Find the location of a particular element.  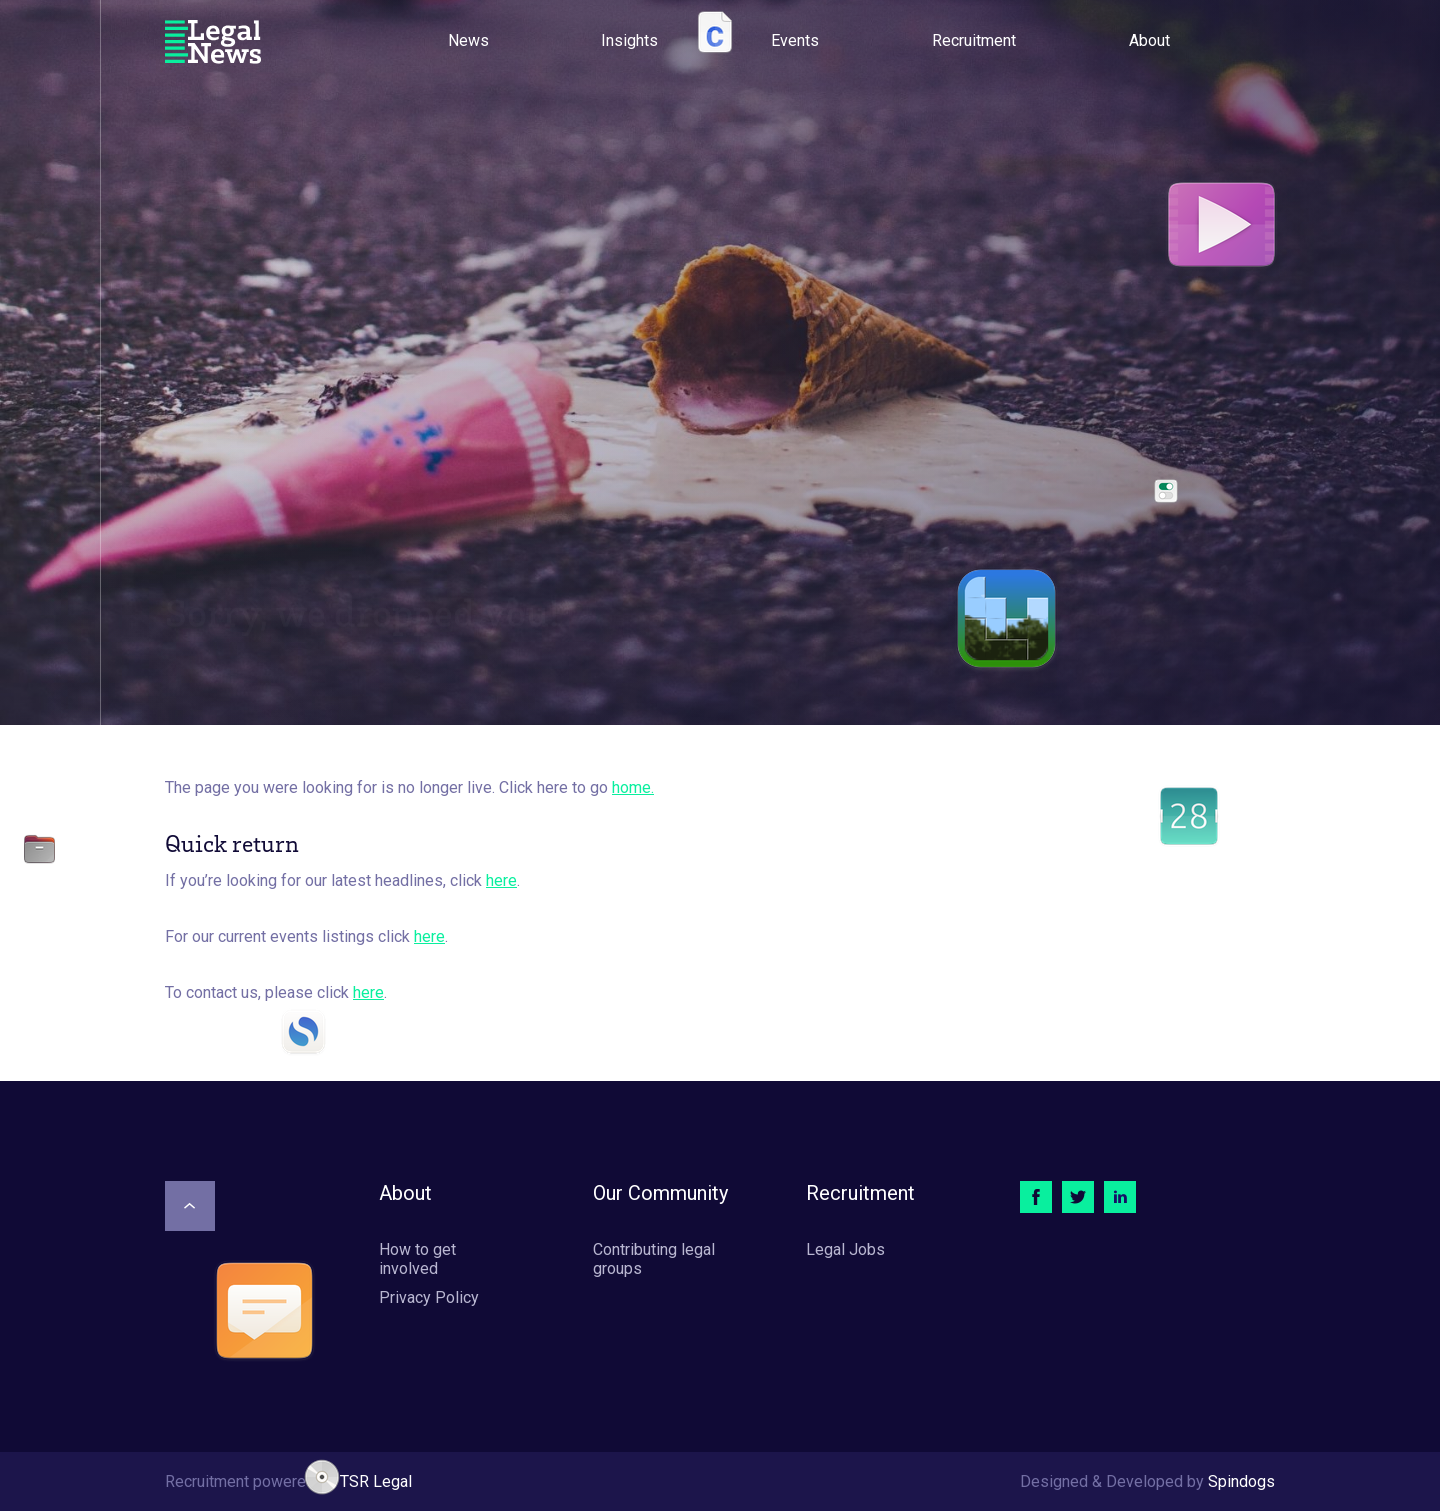

open the GNOME calendar application is located at coordinates (1189, 816).